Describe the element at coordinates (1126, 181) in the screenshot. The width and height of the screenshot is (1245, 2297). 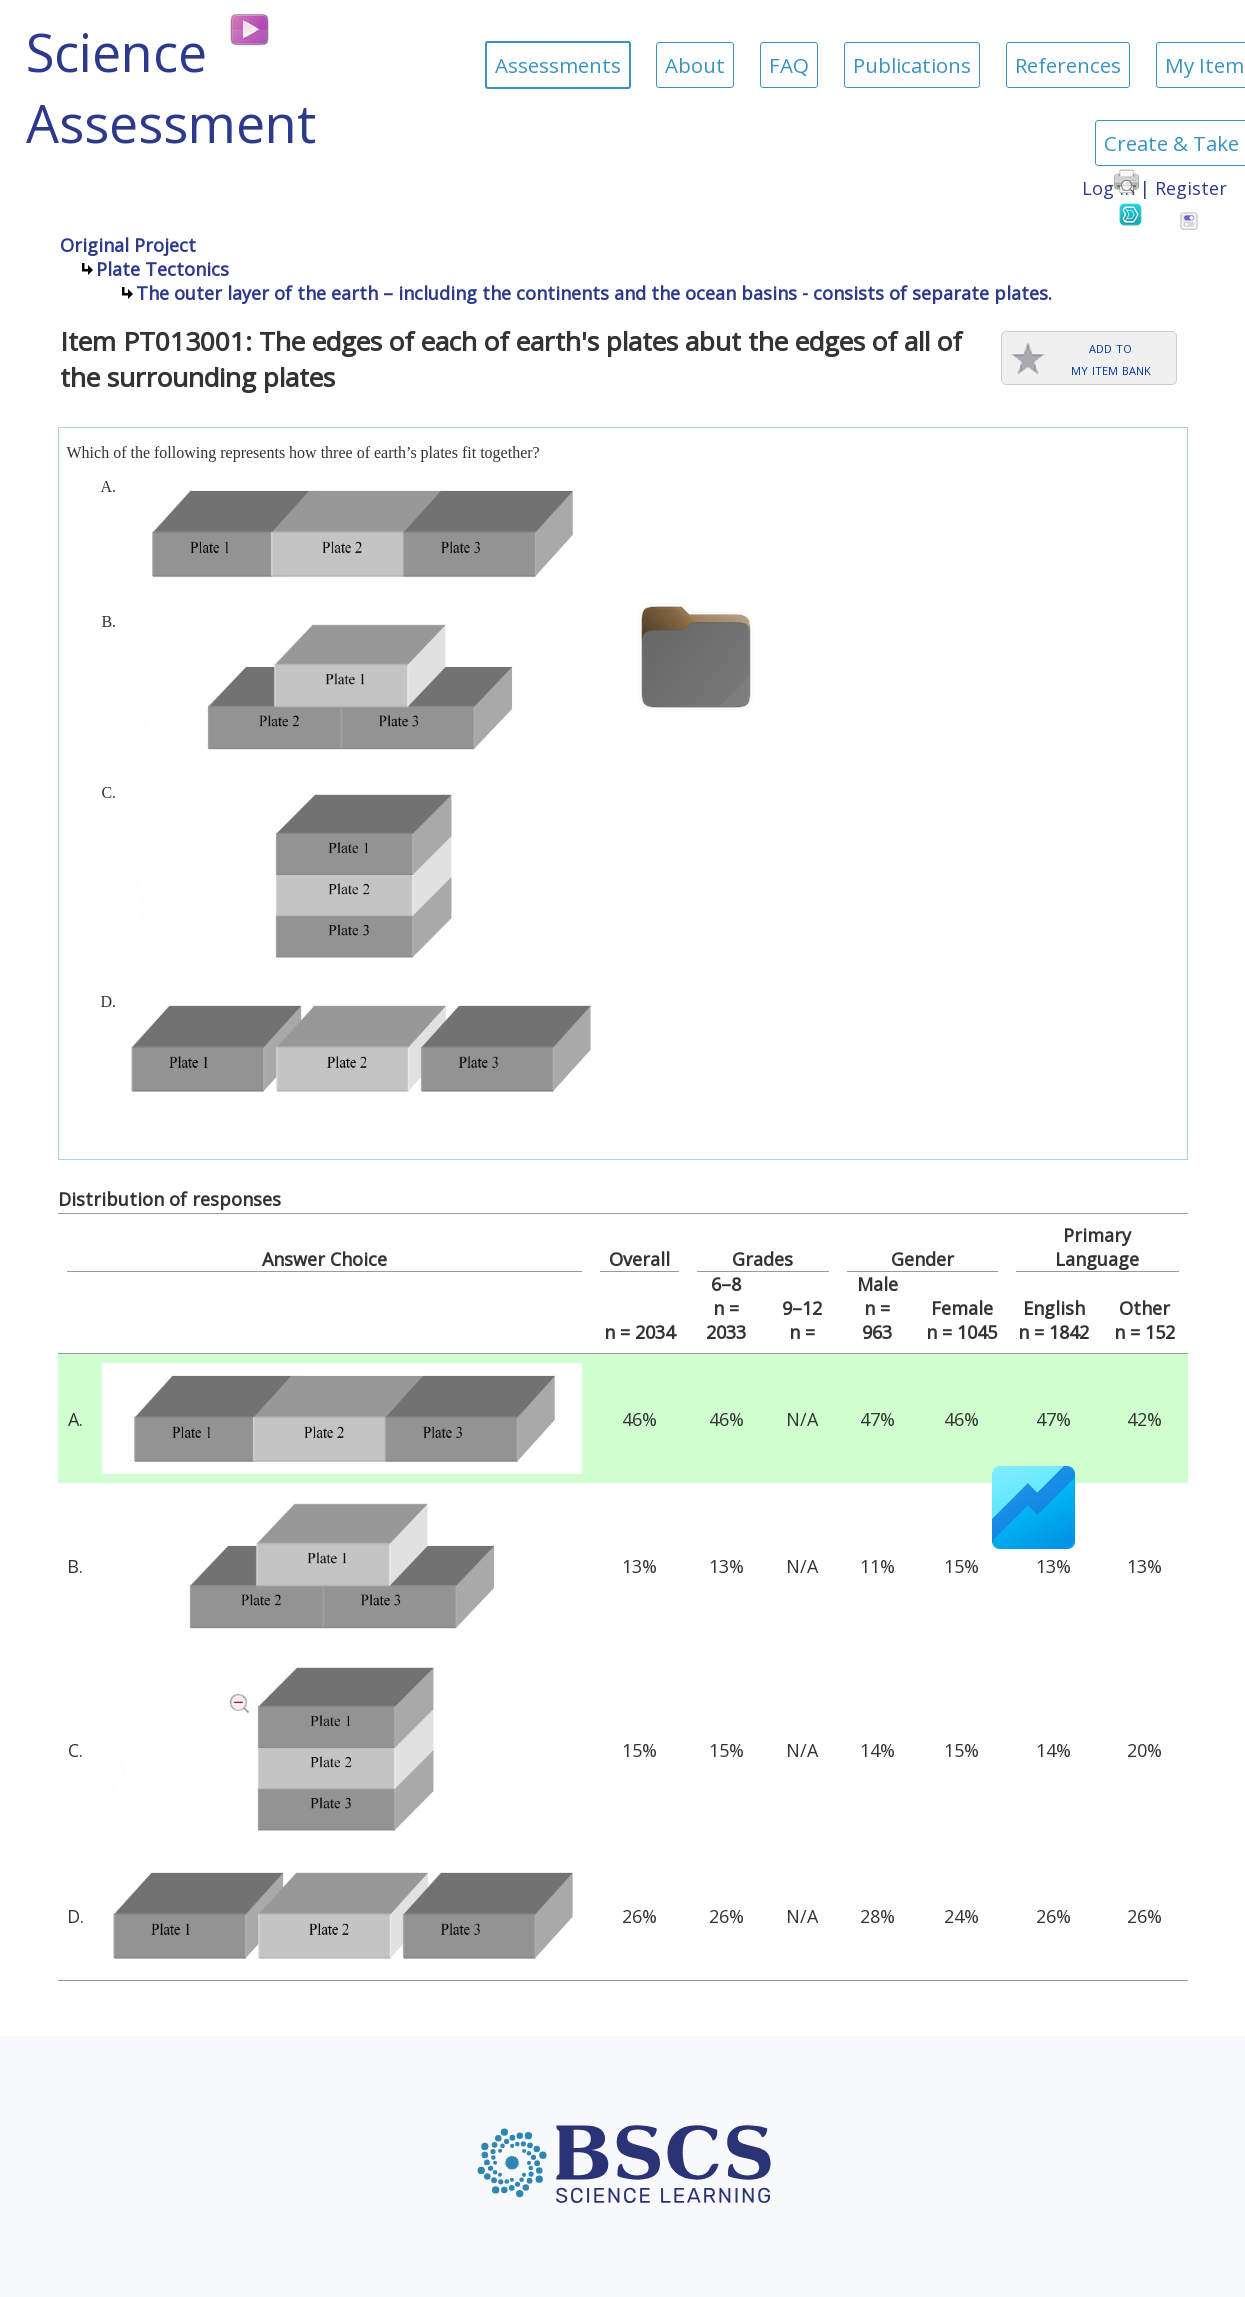
I see `preview document before printing` at that location.